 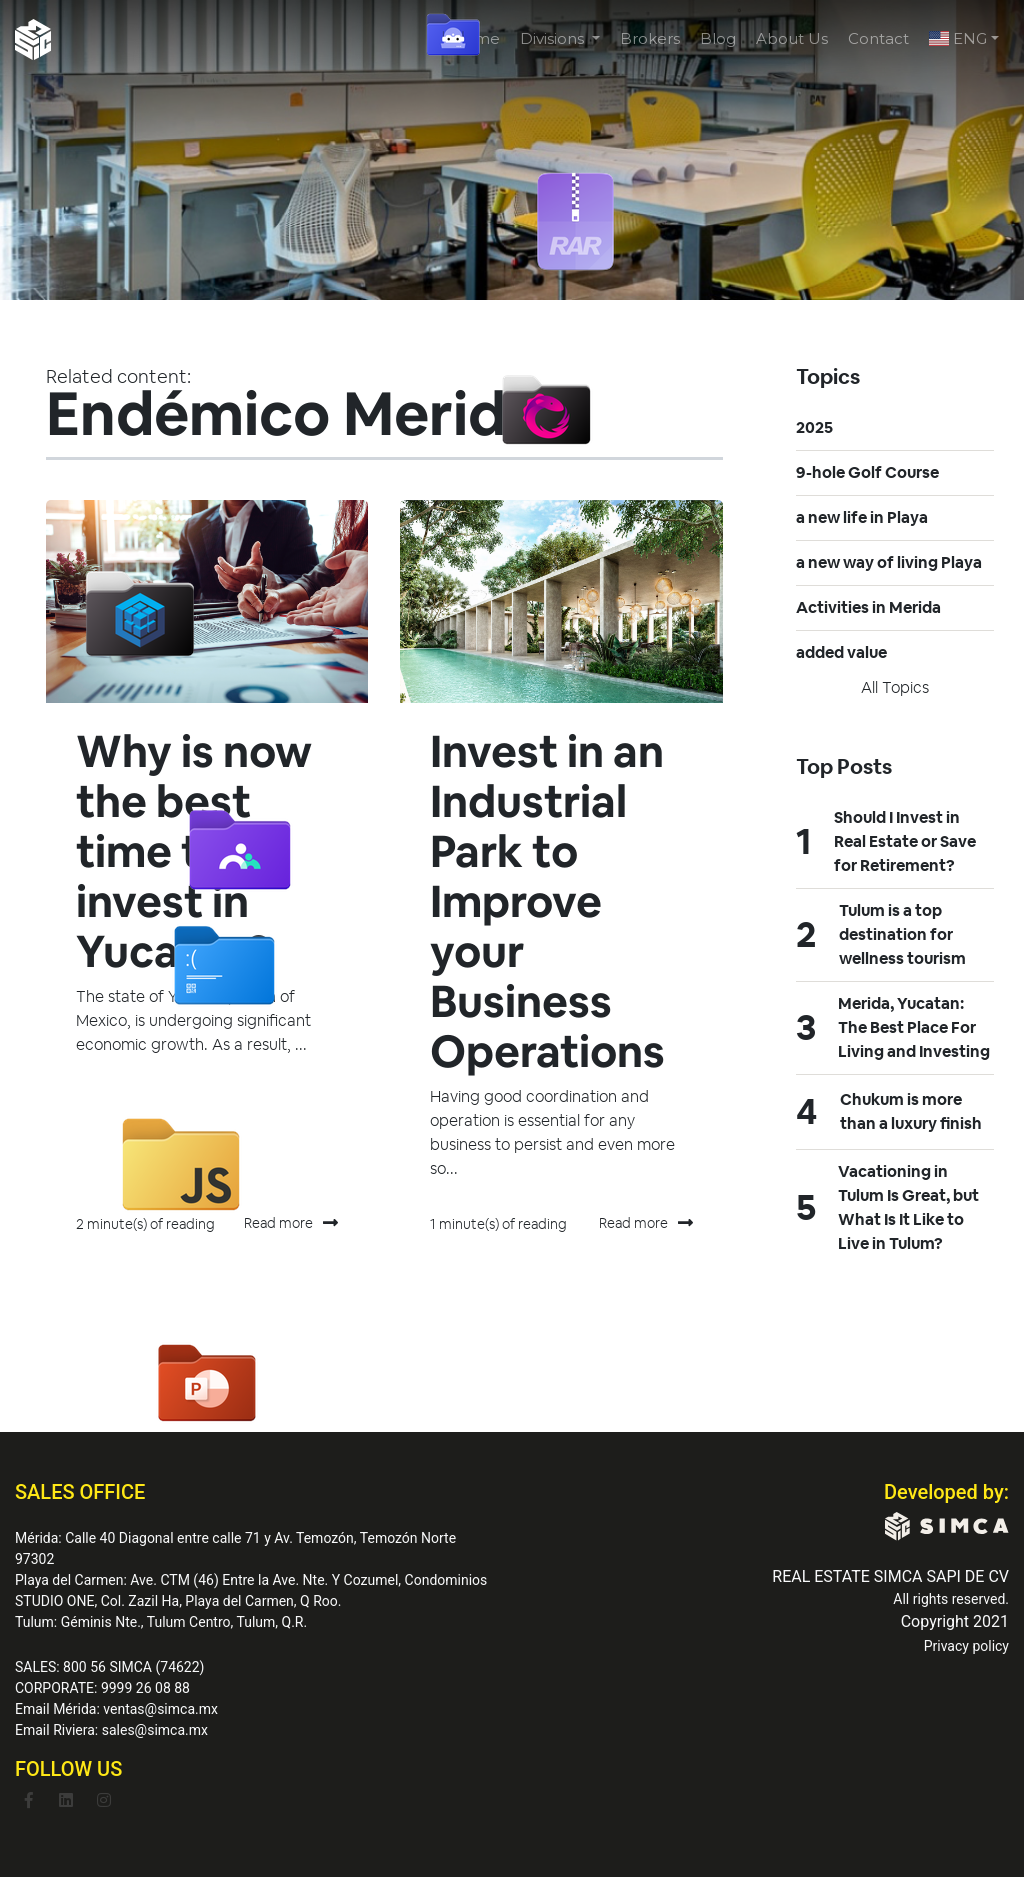 What do you see at coordinates (180, 1167) in the screenshot?
I see `open javascript project folder` at bounding box center [180, 1167].